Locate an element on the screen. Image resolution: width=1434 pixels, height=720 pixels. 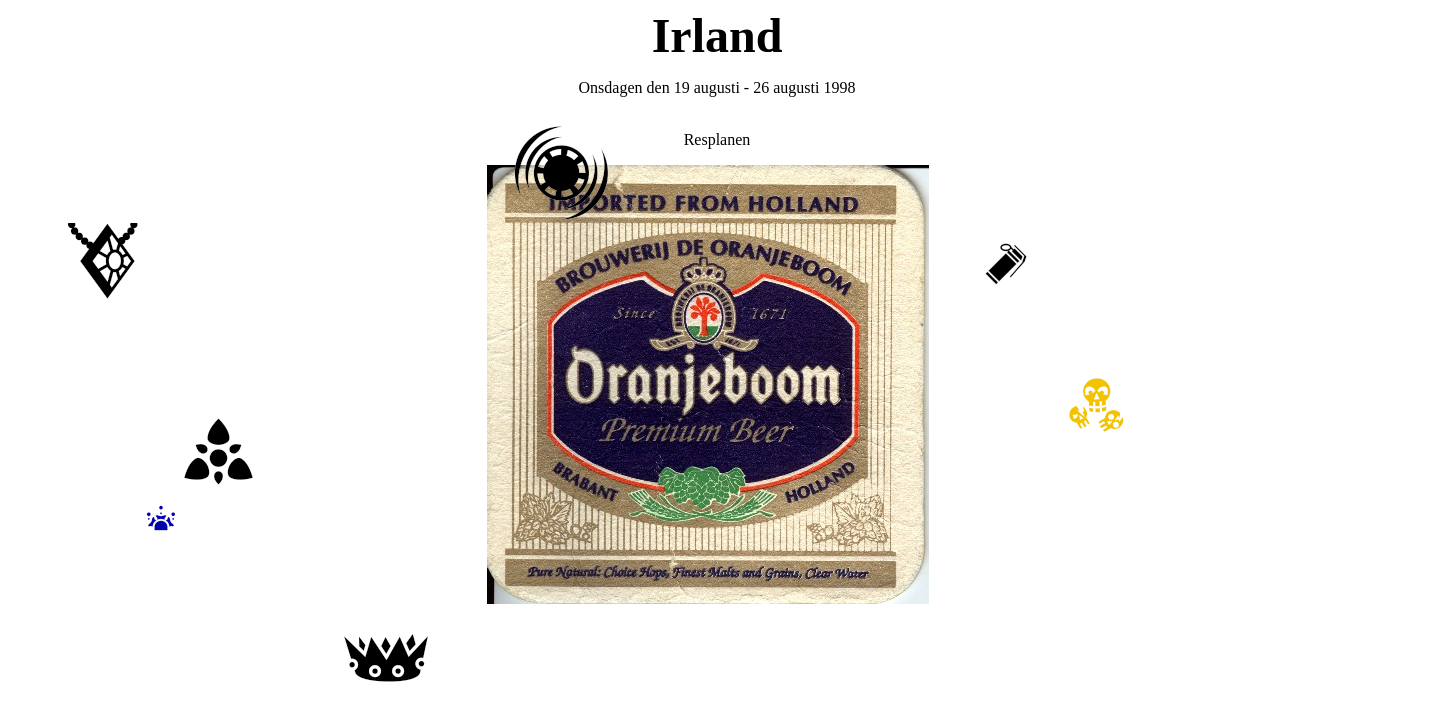
represents a hive mind or collective intelligence feature is located at coordinates (218, 451).